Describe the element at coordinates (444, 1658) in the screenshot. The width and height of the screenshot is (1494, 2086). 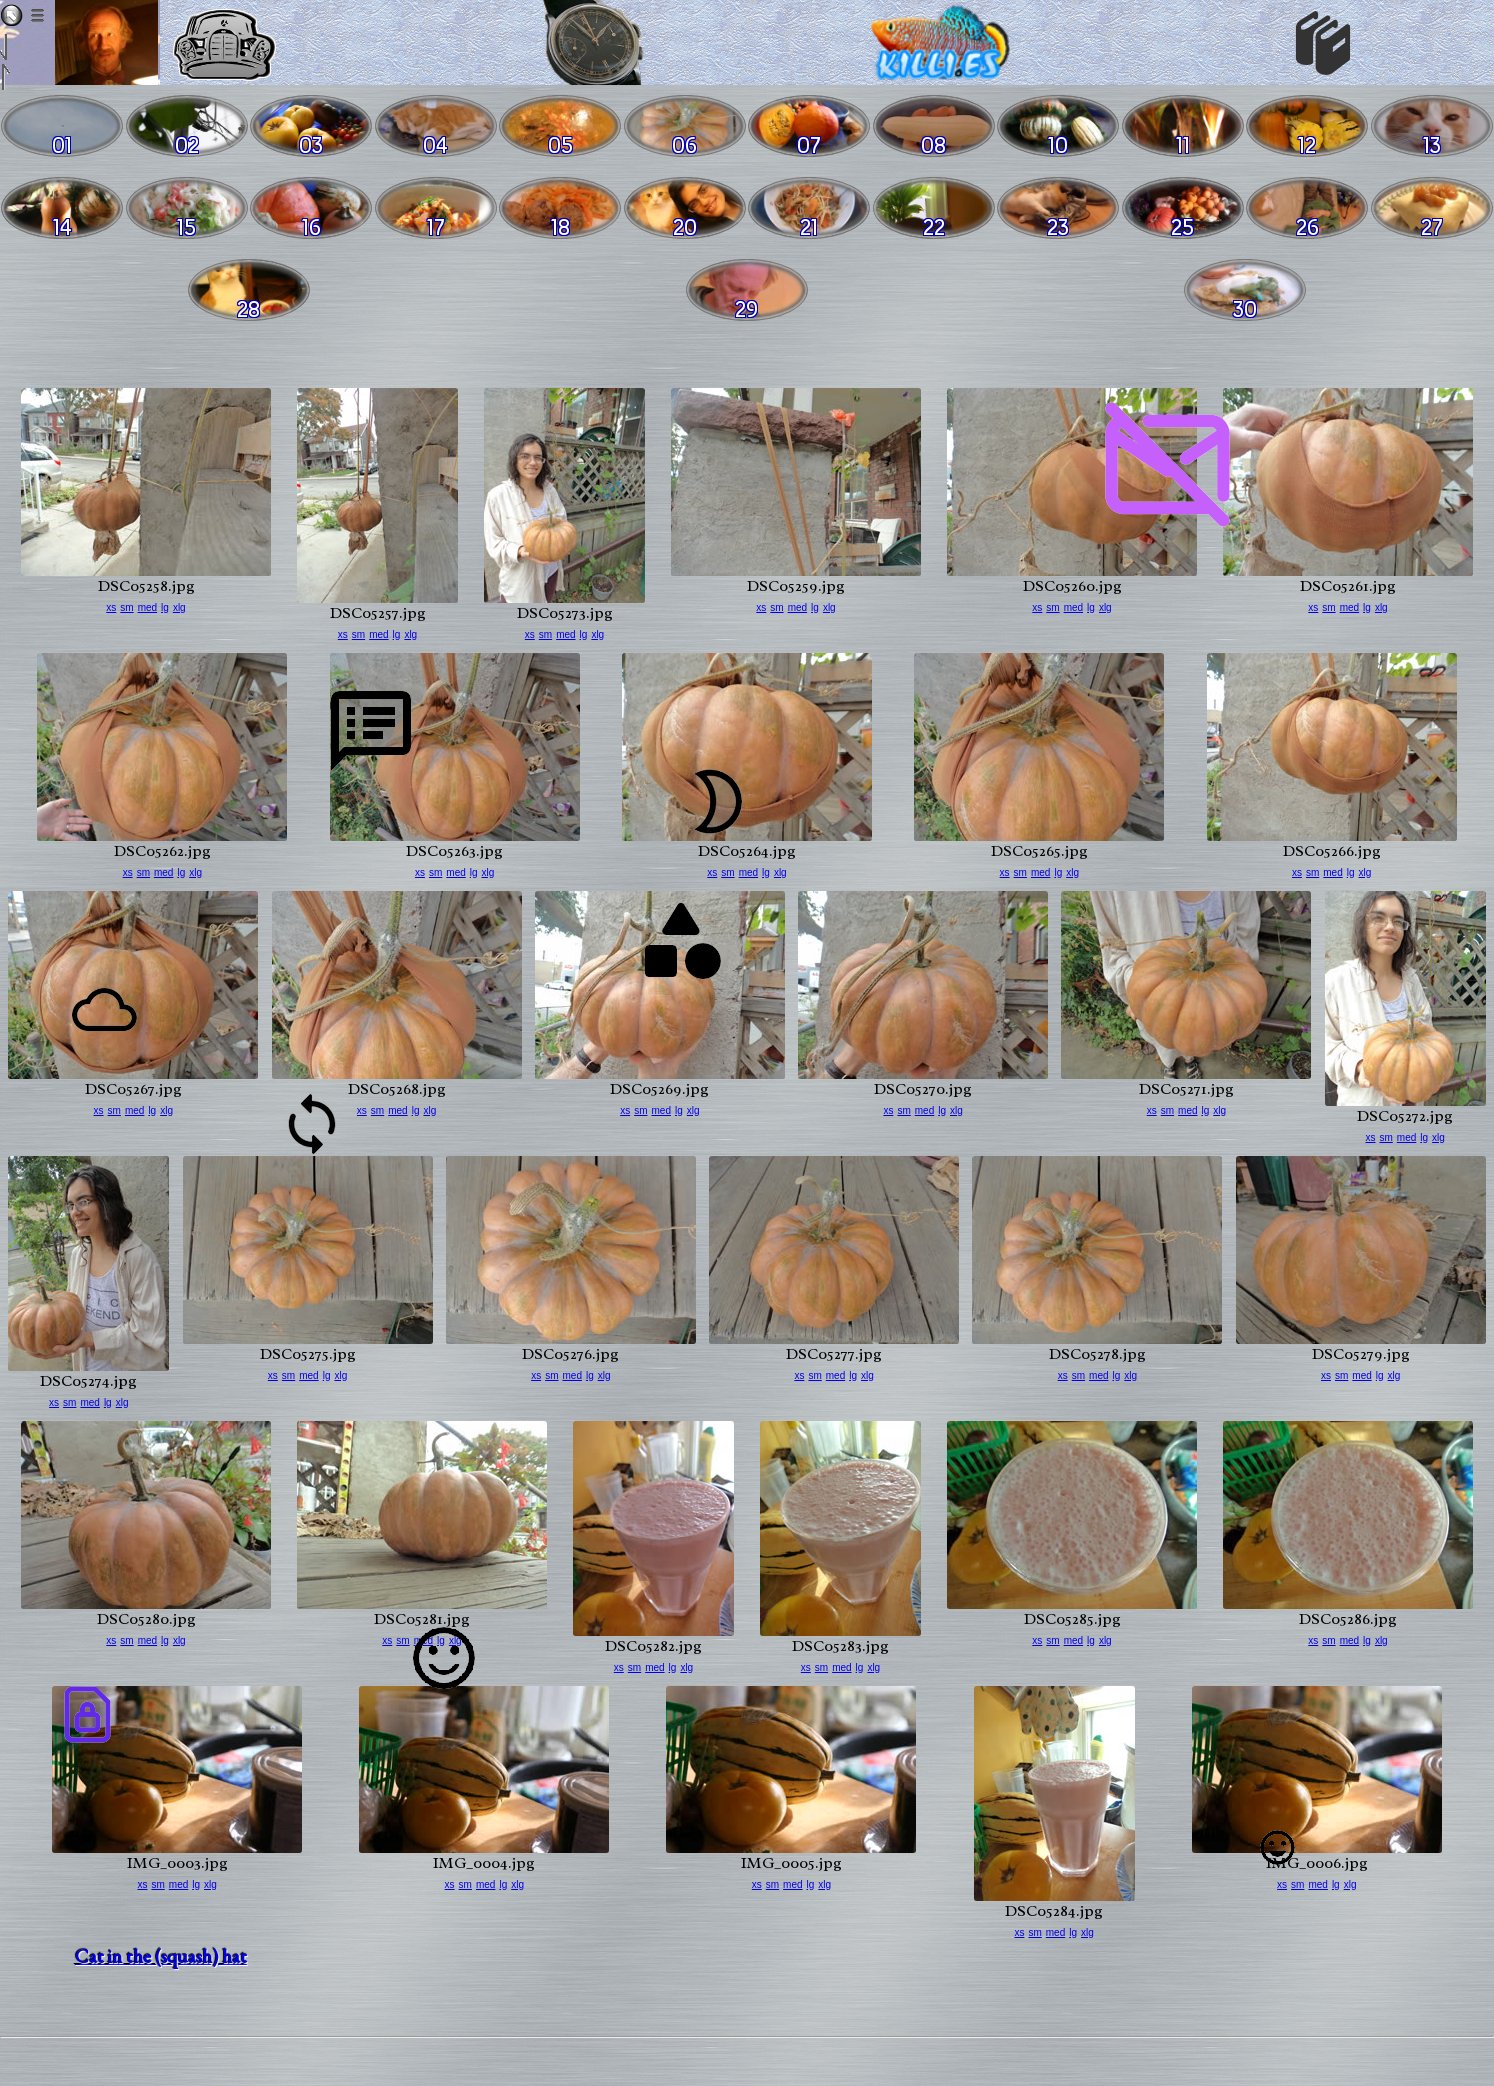
I see `rate your experience with a positive reaction` at that location.